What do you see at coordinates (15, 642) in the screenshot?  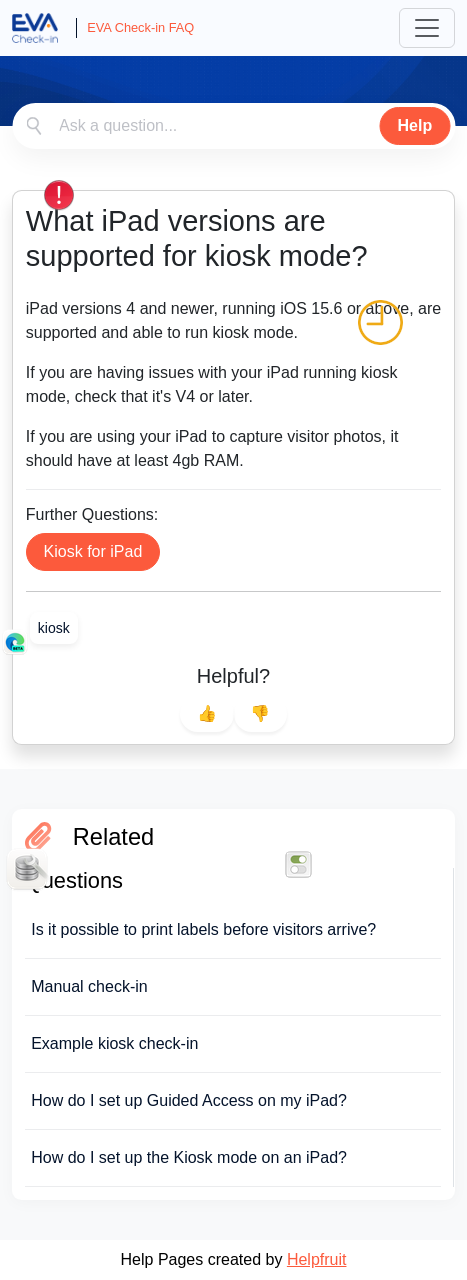 I see `open microsoft edge beta browser` at bounding box center [15, 642].